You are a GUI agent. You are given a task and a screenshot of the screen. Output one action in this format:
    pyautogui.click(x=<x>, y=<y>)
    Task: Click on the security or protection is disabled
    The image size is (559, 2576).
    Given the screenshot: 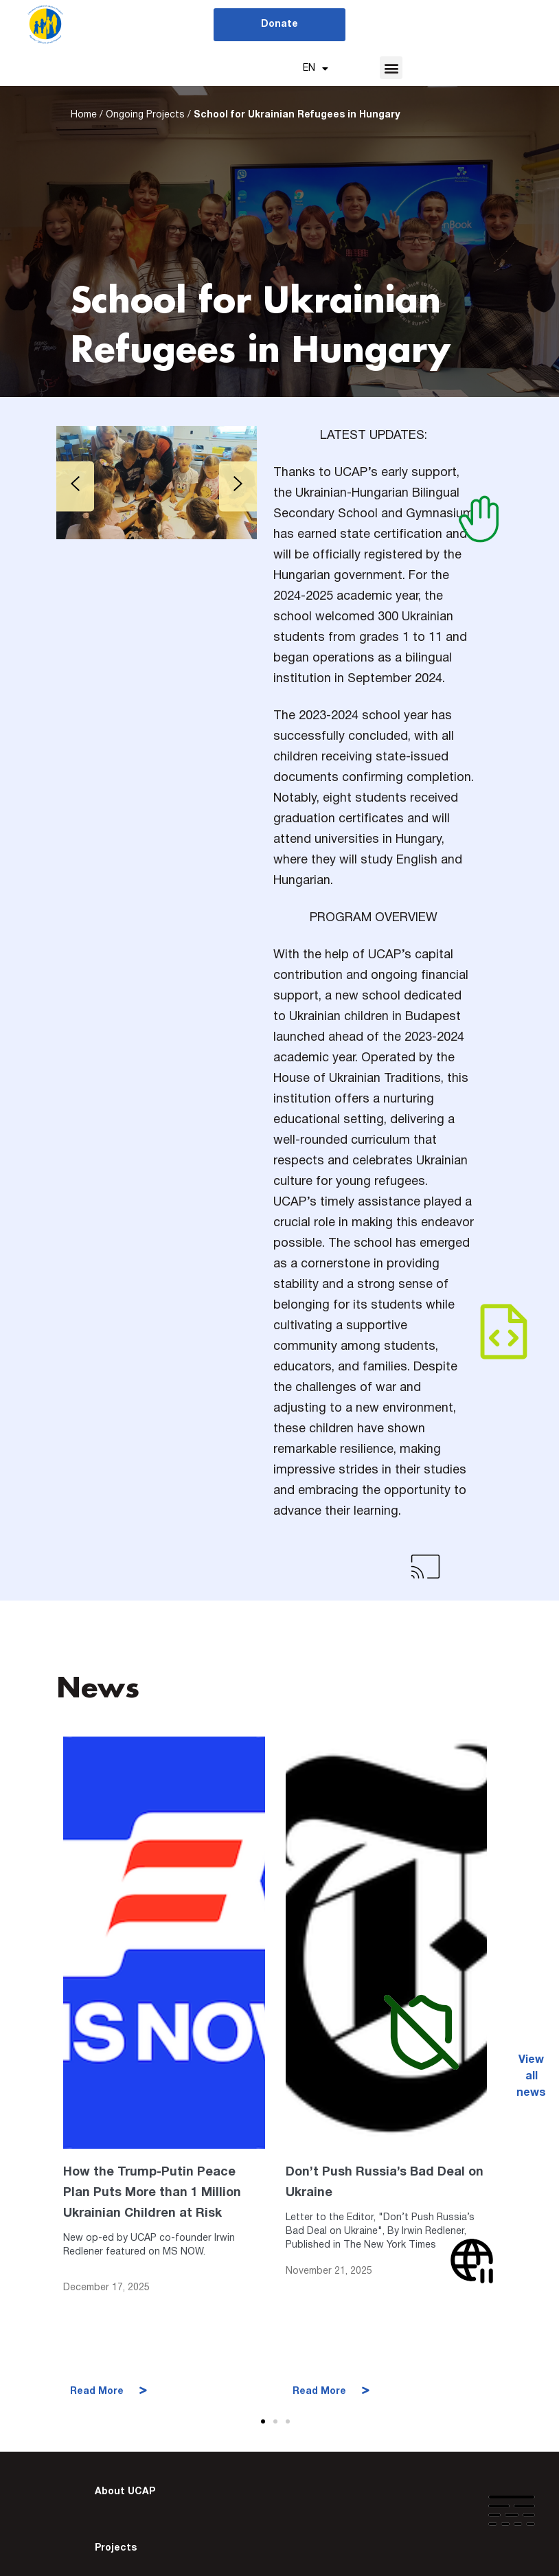 What is the action you would take?
    pyautogui.click(x=421, y=2032)
    